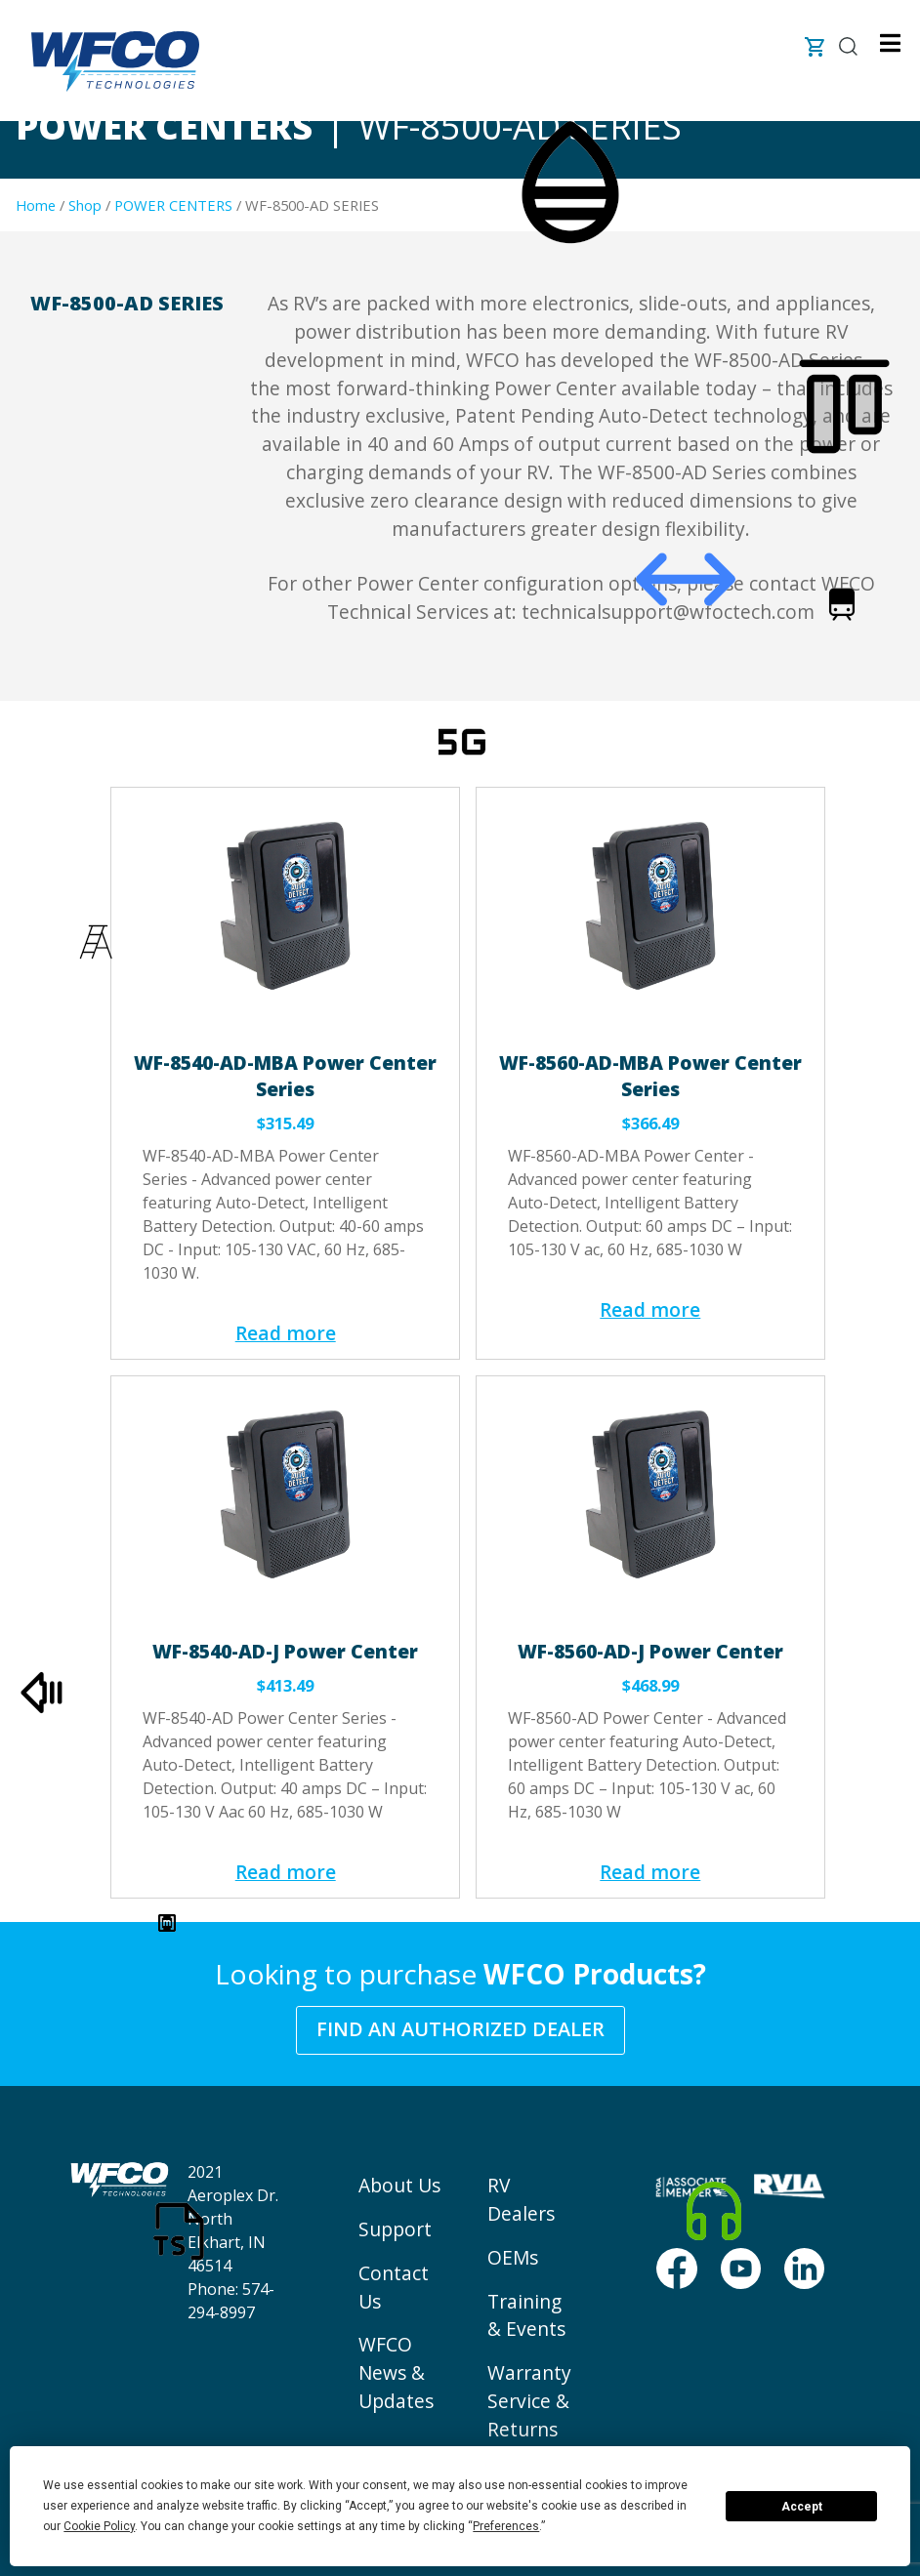  I want to click on align selected objects to the top edge, so click(844, 404).